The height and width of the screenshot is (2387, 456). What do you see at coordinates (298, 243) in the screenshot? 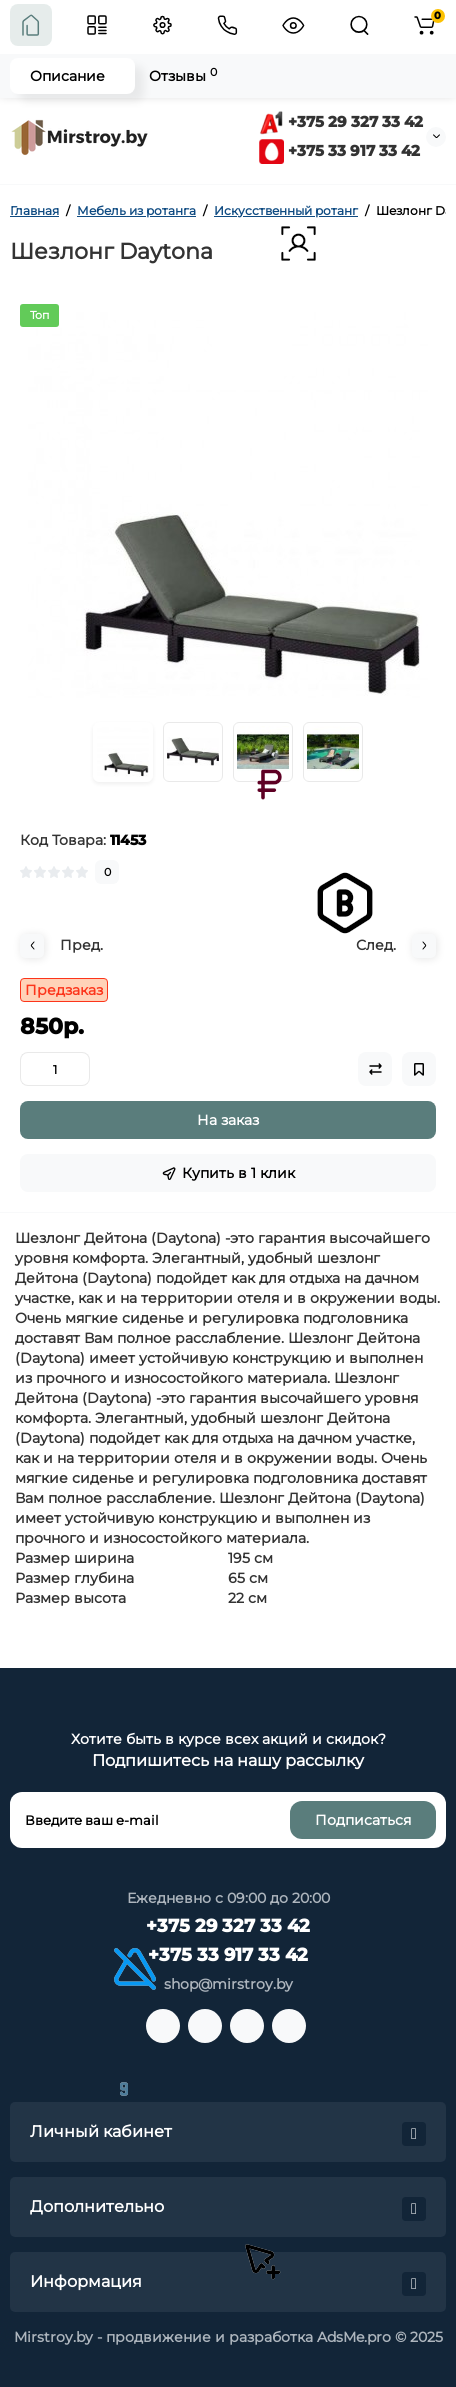
I see `focus on user profile or account` at bounding box center [298, 243].